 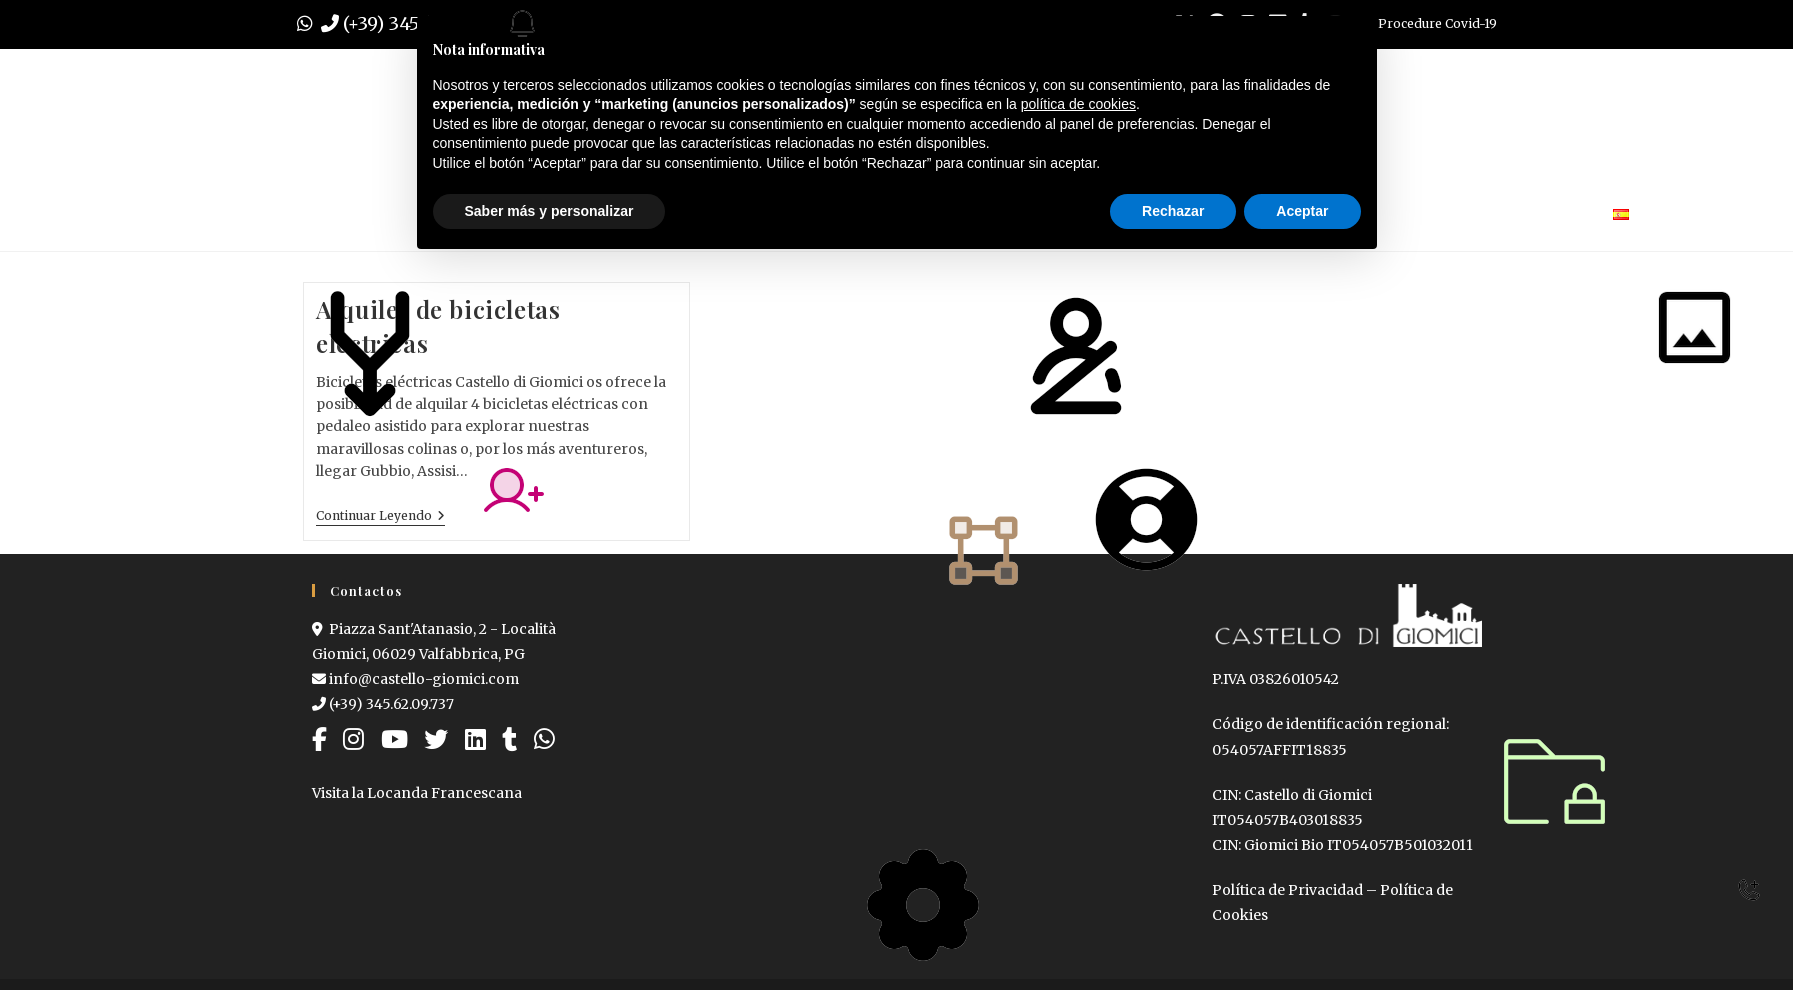 I want to click on merge branches or items together, so click(x=370, y=349).